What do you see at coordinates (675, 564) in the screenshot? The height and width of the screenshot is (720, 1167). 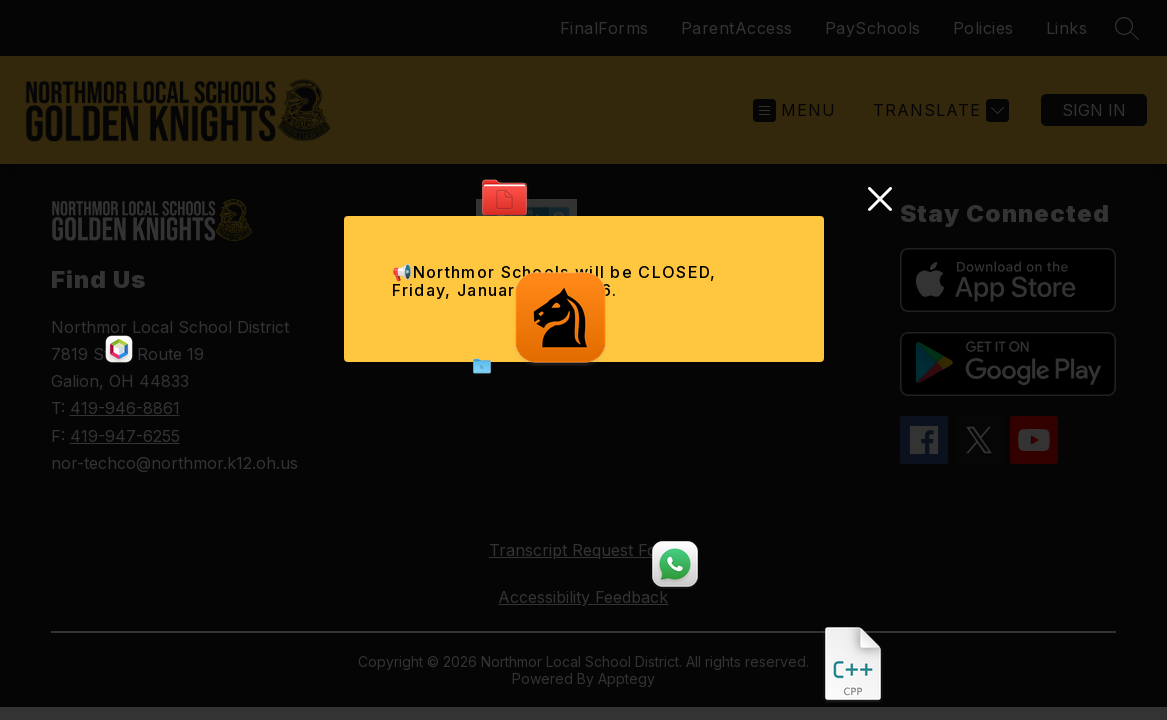 I see `open whatsapp messaging app` at bounding box center [675, 564].